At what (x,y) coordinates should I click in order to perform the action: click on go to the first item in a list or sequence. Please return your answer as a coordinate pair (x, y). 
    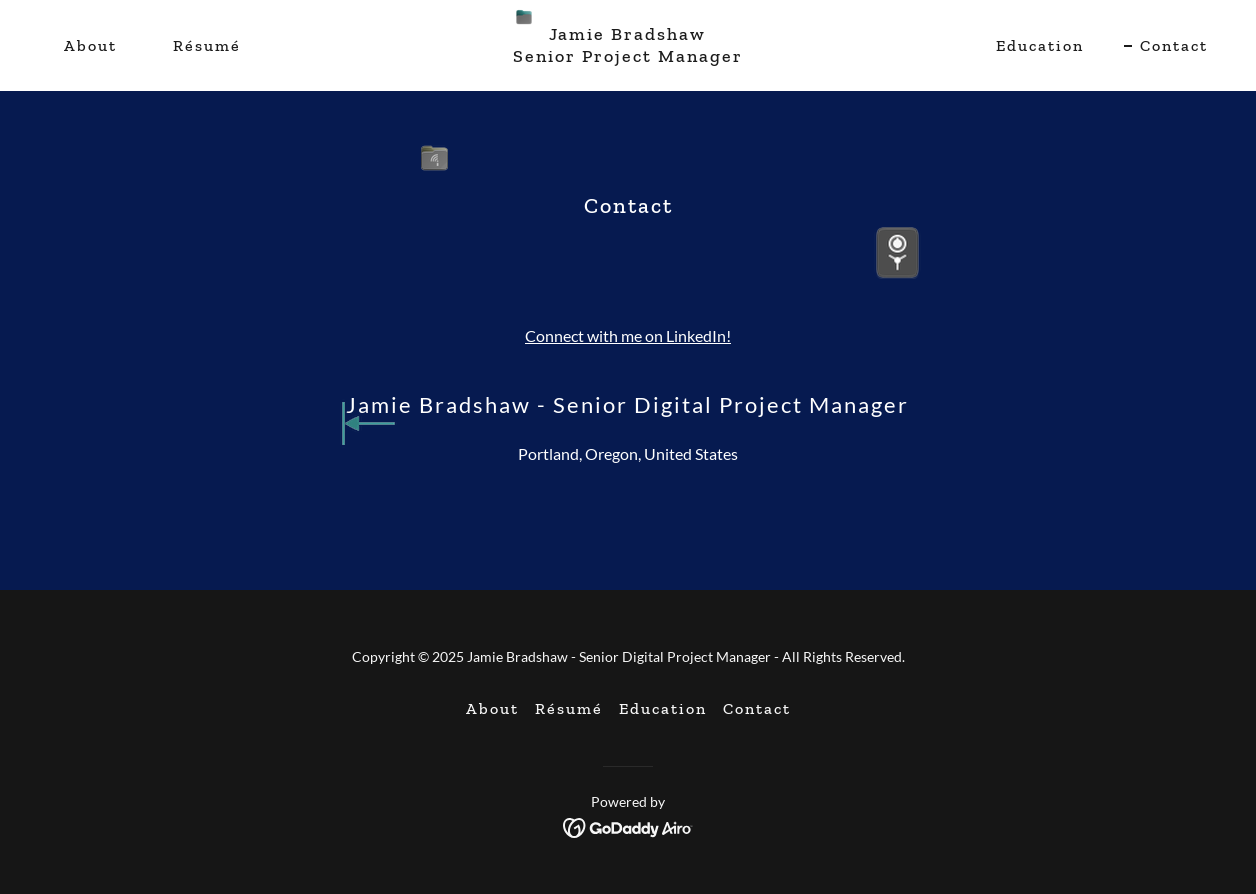
    Looking at the image, I should click on (368, 423).